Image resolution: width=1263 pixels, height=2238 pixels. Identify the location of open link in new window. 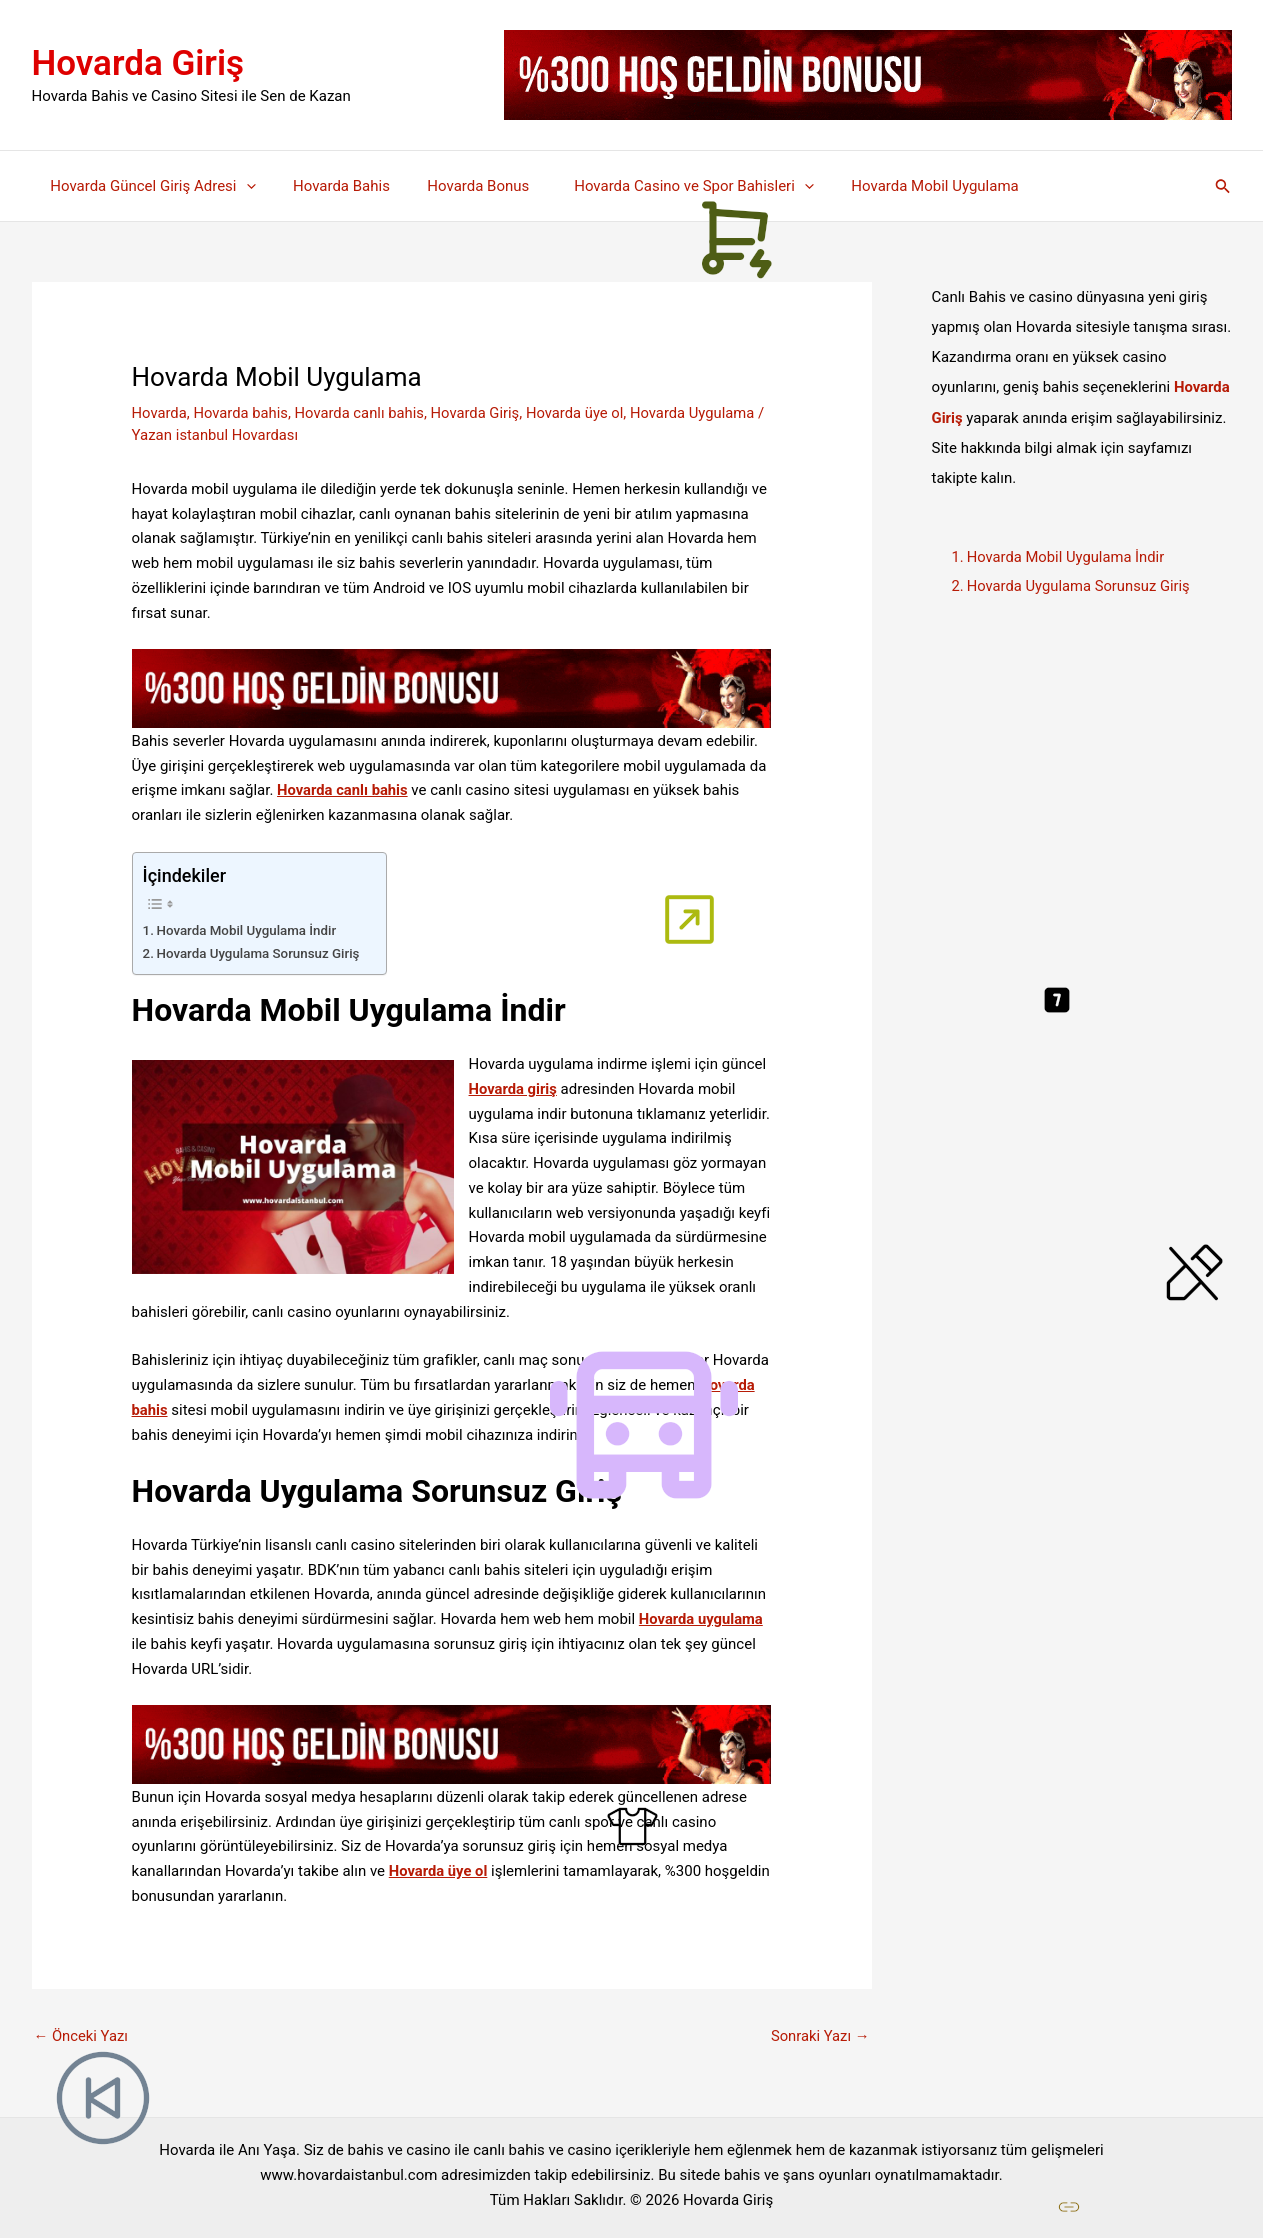
(689, 919).